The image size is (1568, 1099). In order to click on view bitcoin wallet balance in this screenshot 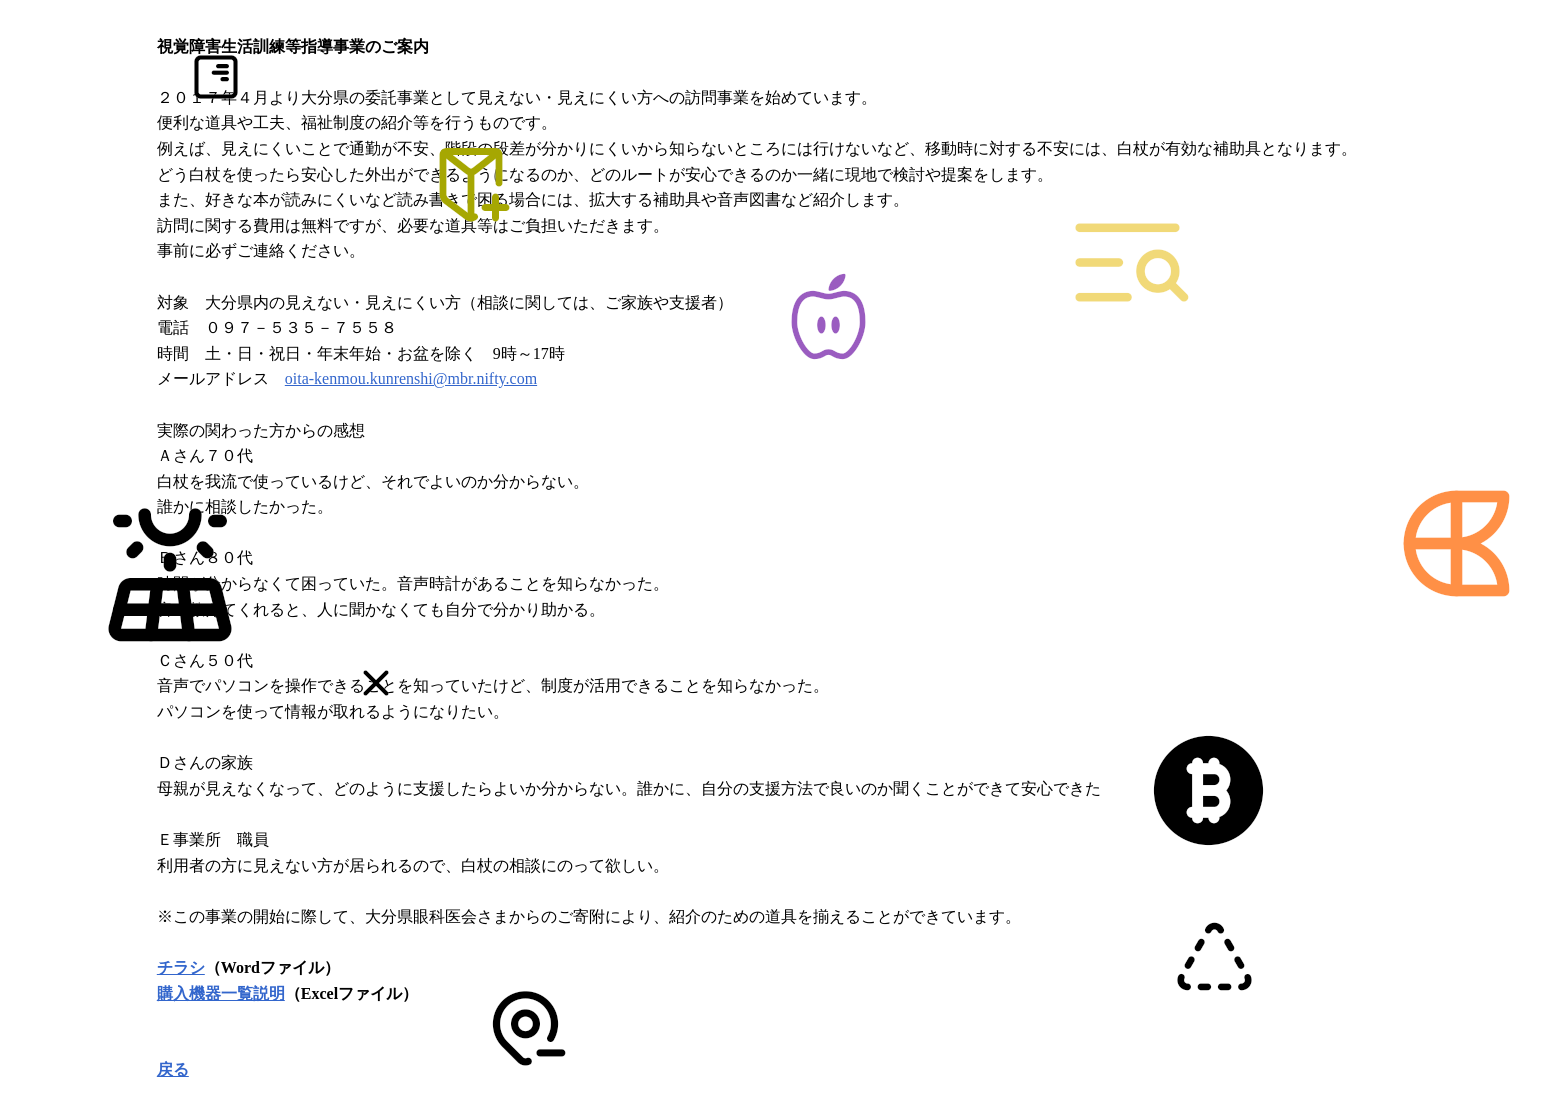, I will do `click(1208, 790)`.